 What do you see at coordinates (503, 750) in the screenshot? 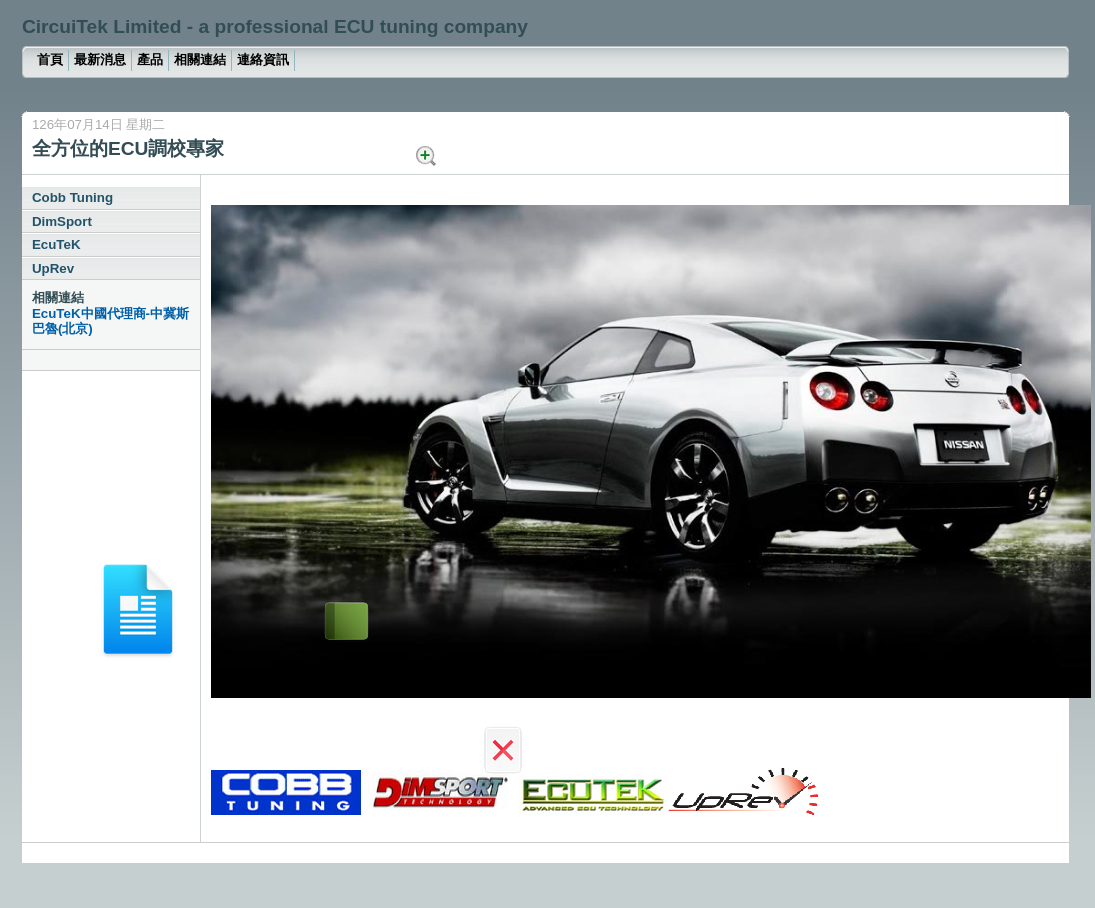
I see `indicates a broken or invalid symbolic link` at bounding box center [503, 750].